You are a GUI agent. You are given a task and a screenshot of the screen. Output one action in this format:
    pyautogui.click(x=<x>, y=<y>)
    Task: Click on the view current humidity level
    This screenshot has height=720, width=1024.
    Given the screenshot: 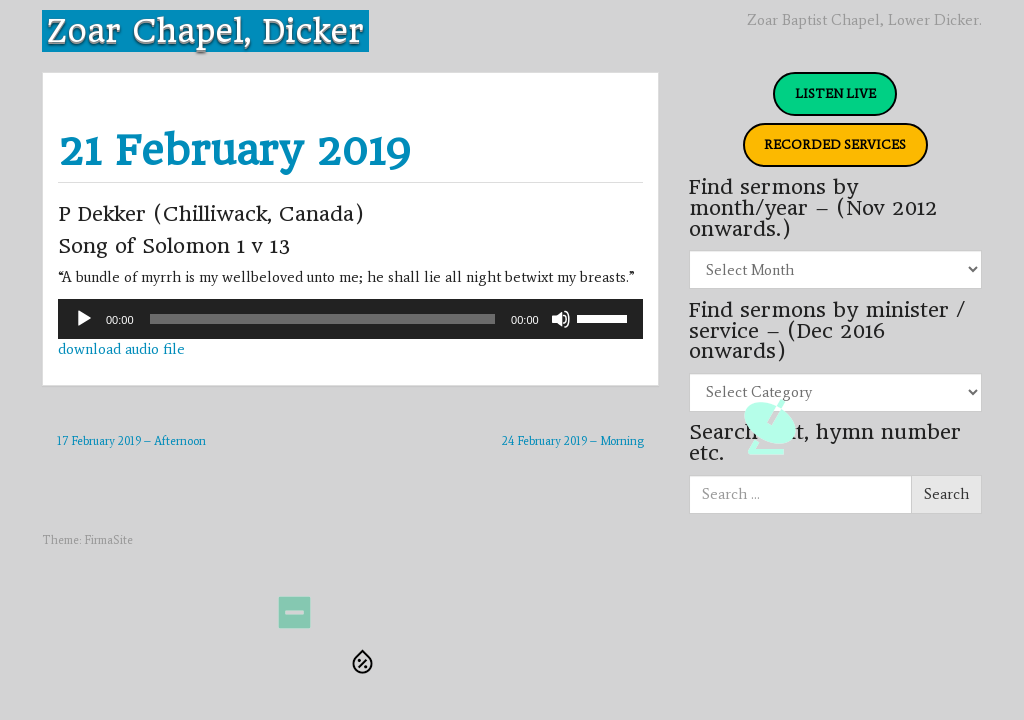 What is the action you would take?
    pyautogui.click(x=362, y=662)
    